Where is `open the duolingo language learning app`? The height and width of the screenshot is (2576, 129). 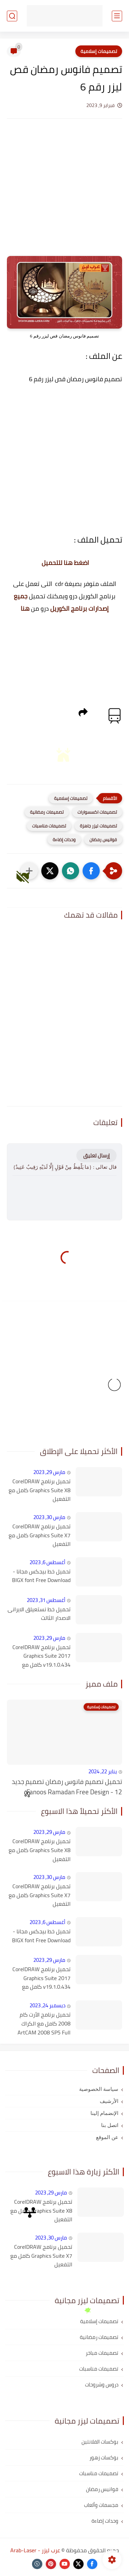
open the duolingo language learning app is located at coordinates (87, 2310).